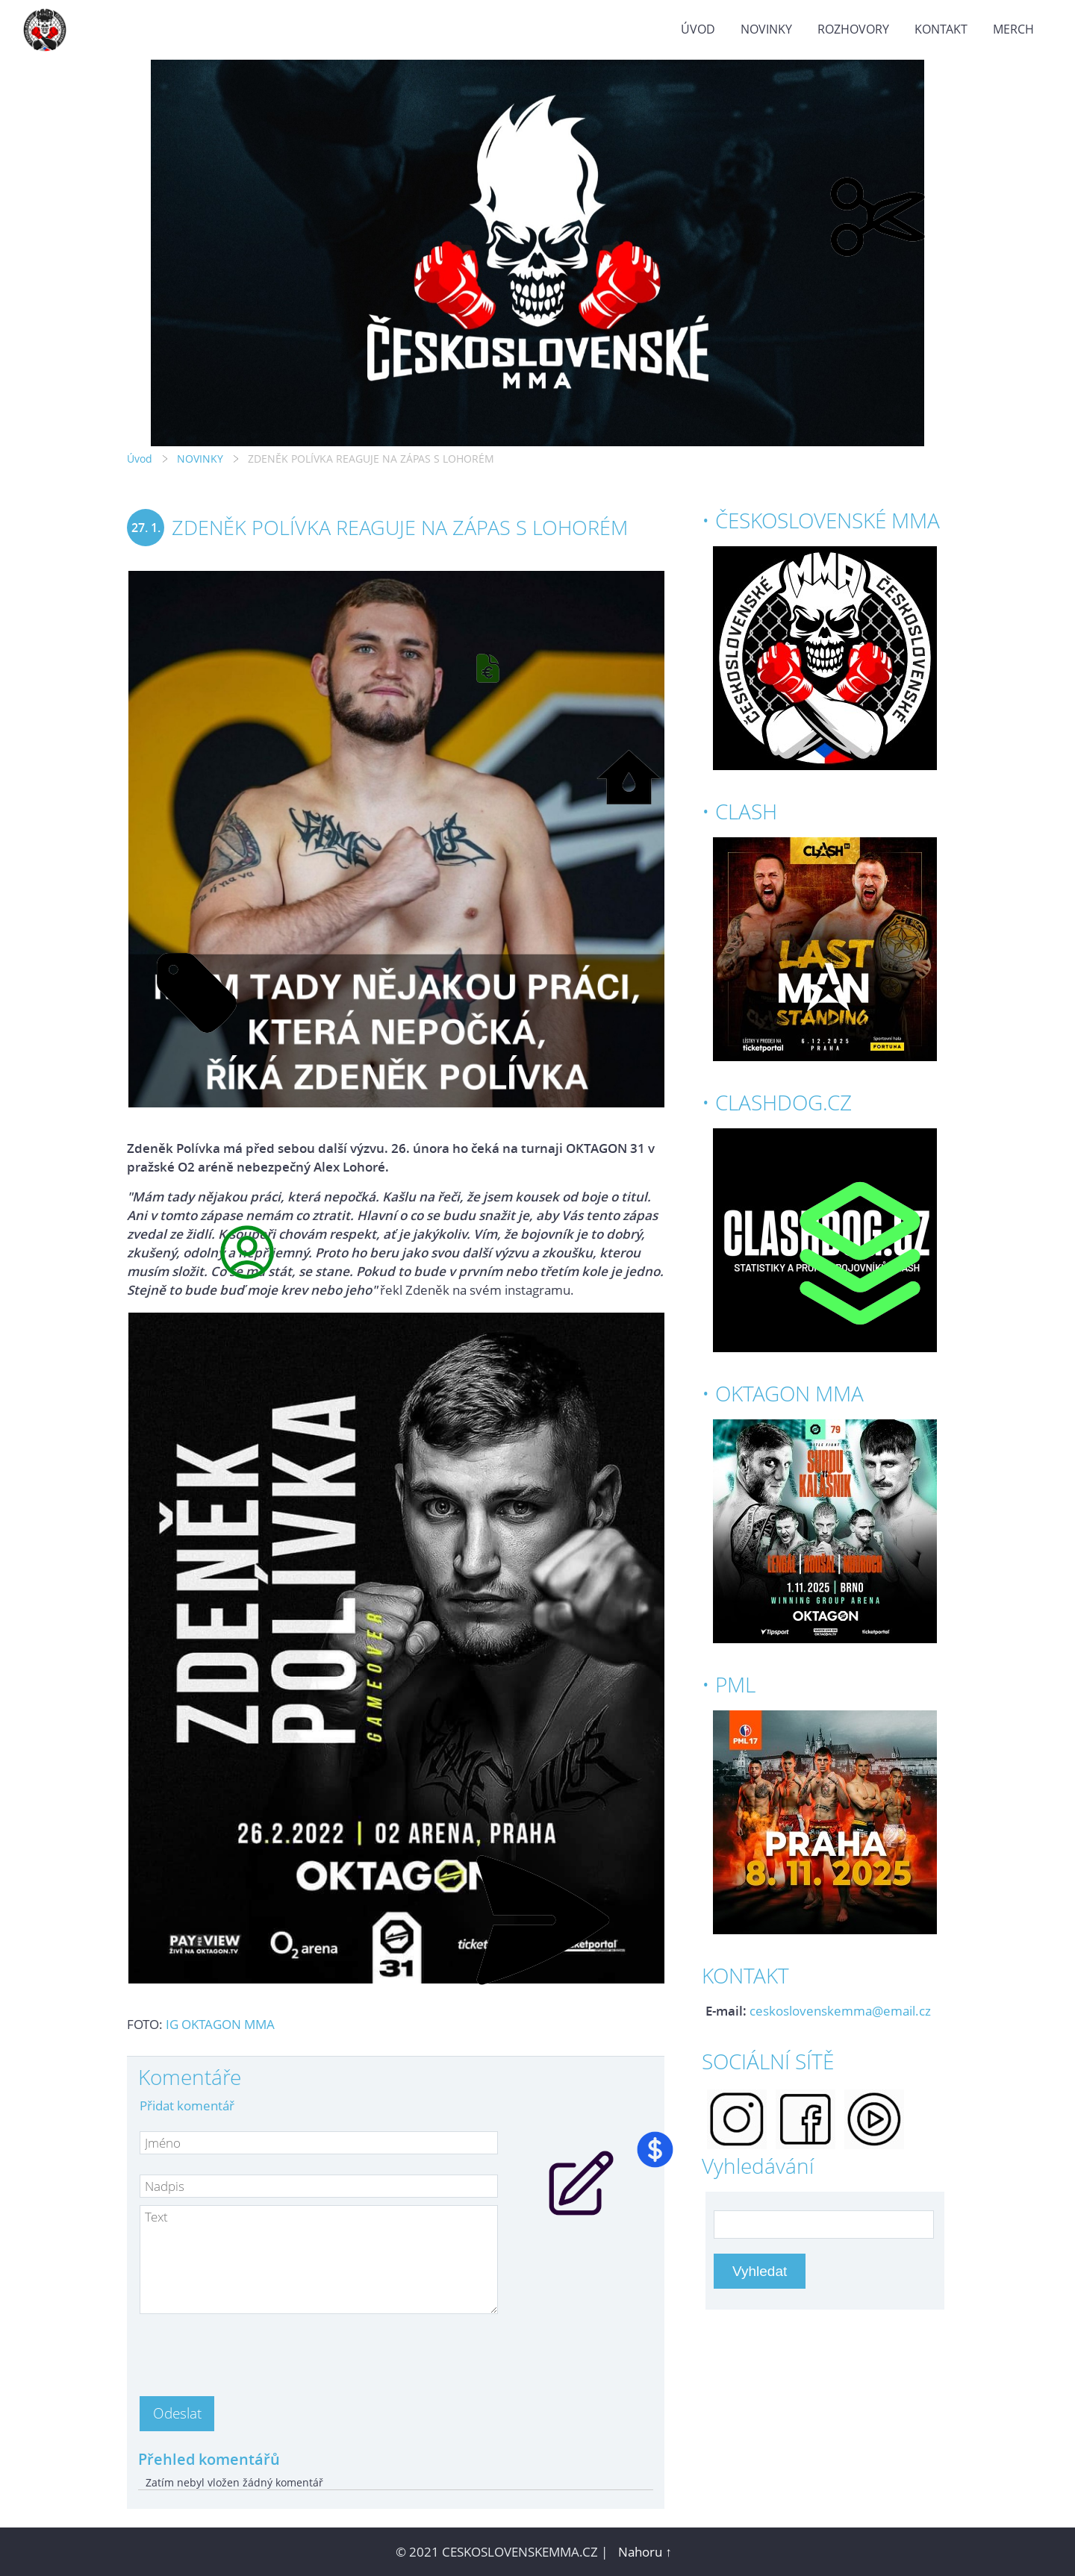 The width and height of the screenshot is (1075, 2576). Describe the element at coordinates (540, 1920) in the screenshot. I see `send a message` at that location.